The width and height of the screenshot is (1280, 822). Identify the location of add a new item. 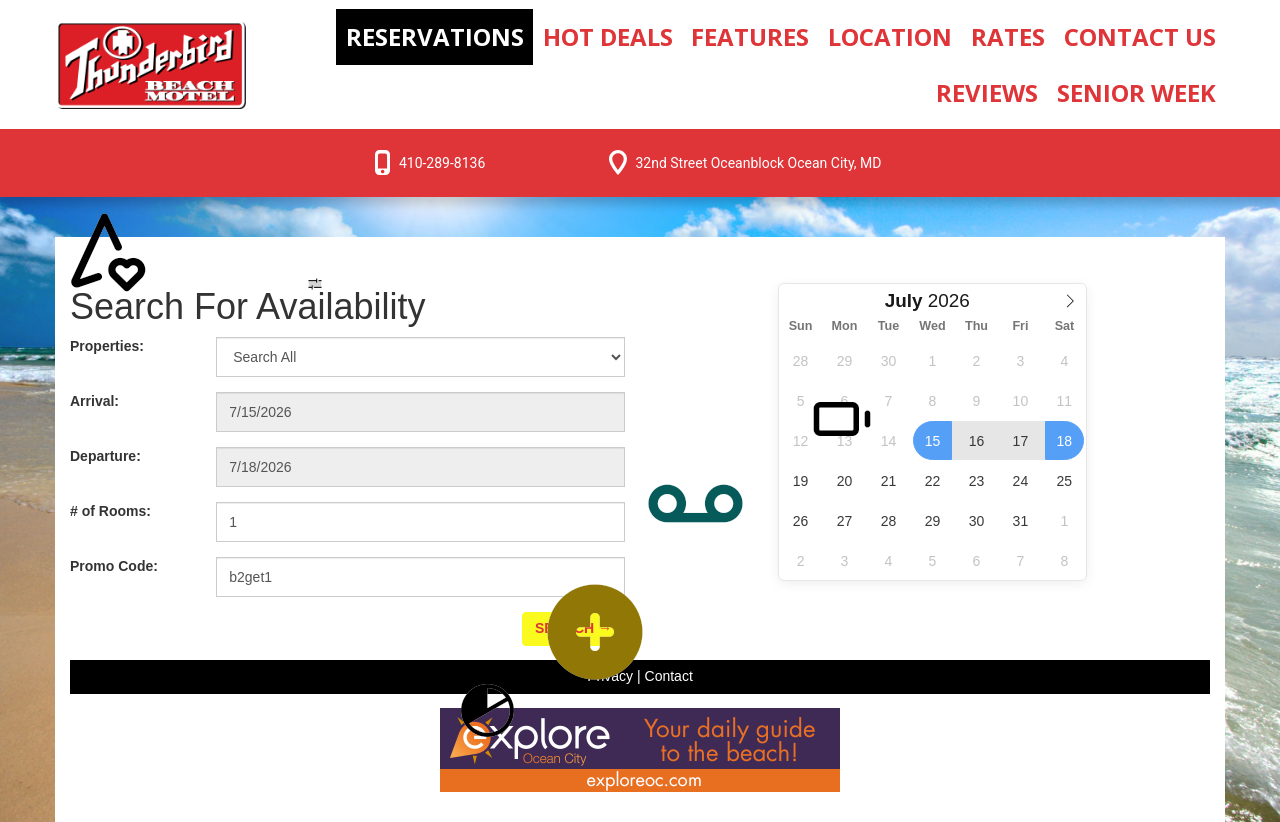
(595, 632).